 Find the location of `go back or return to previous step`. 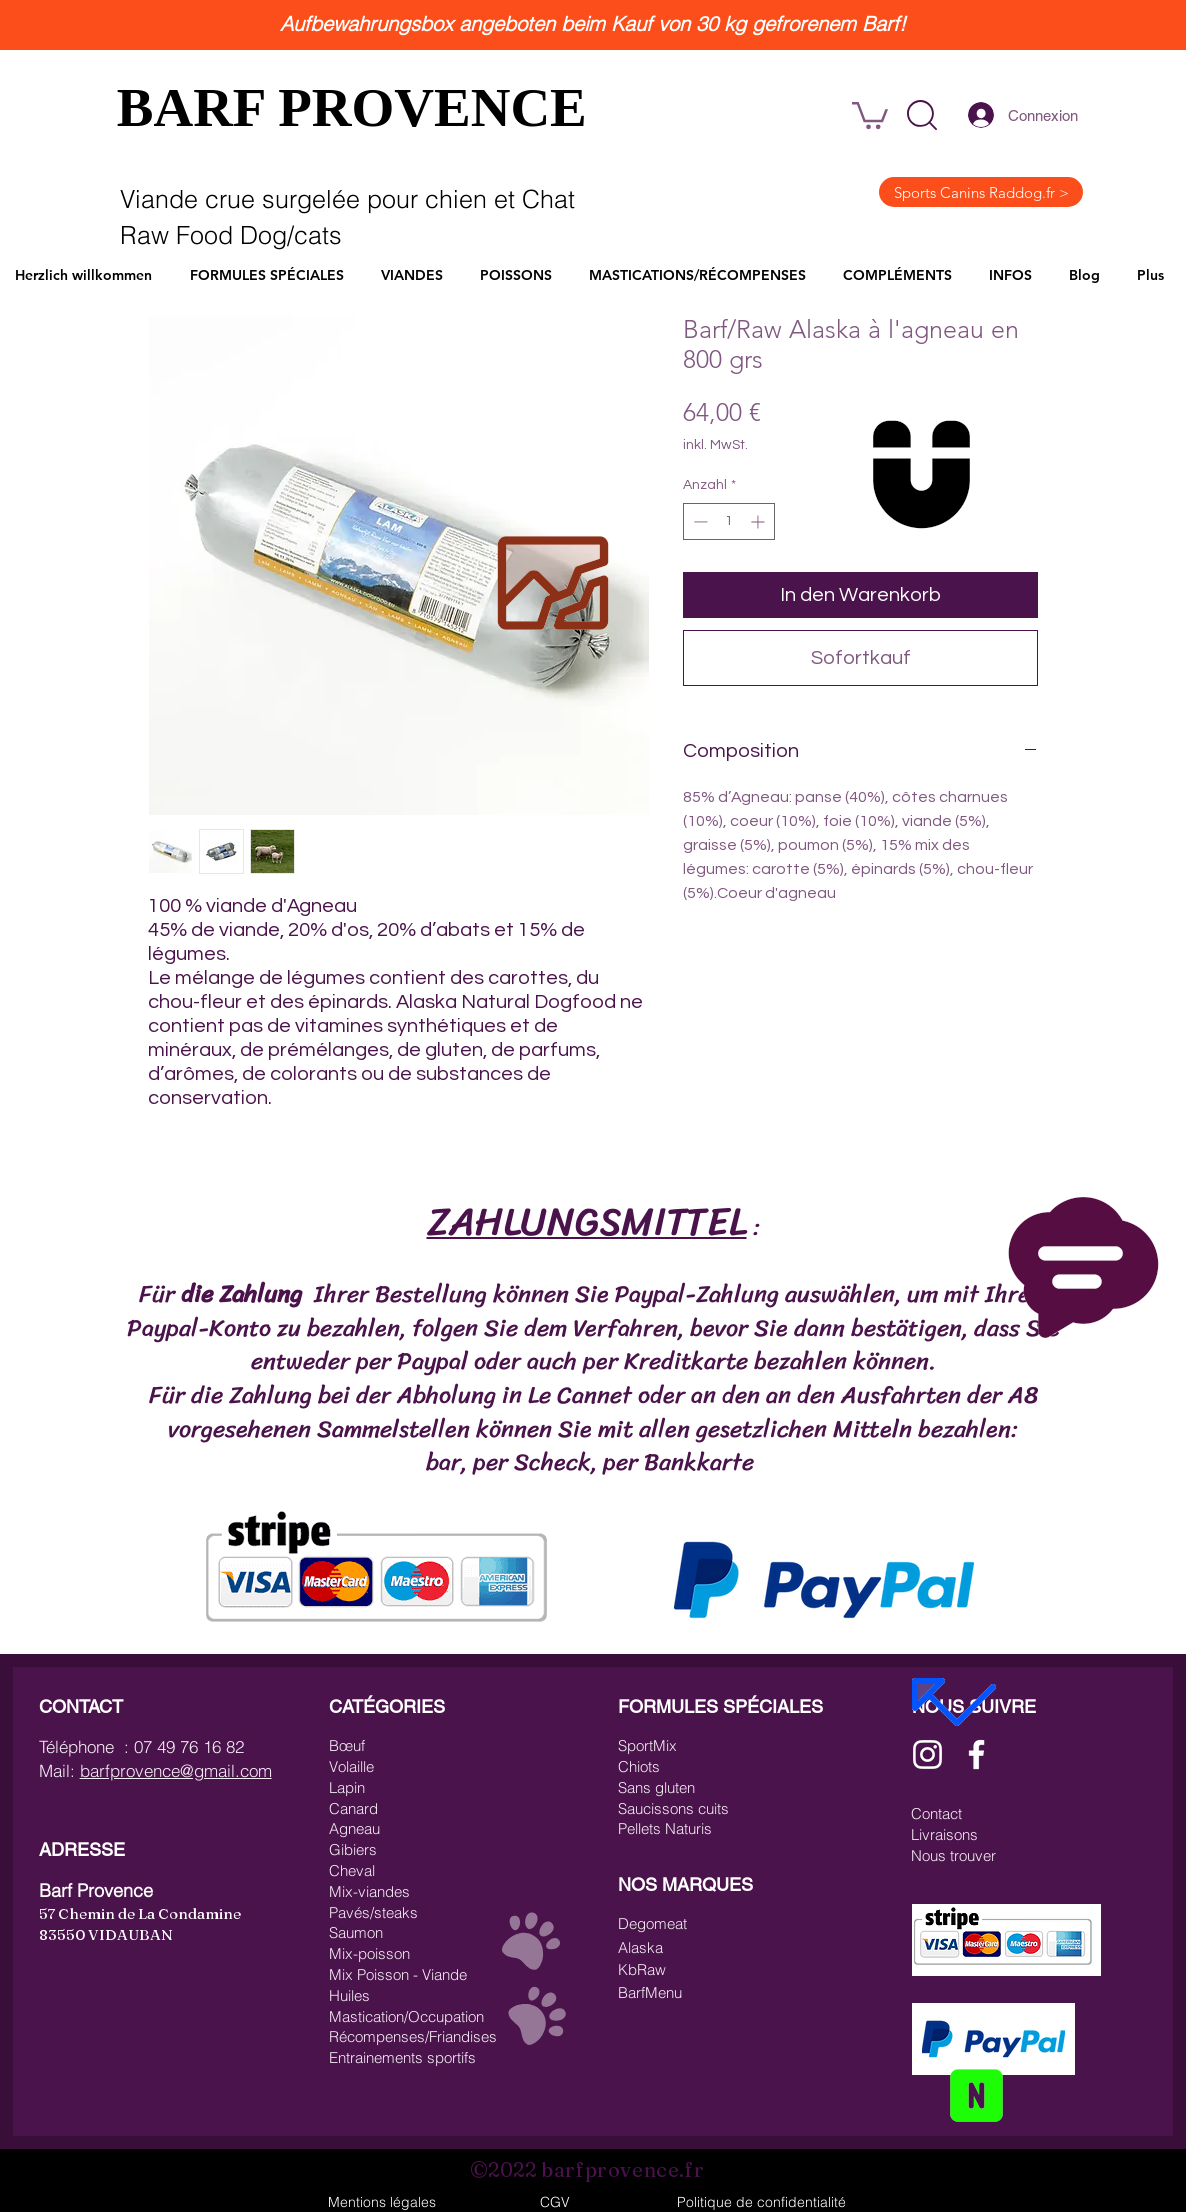

go back or return to previous step is located at coordinates (954, 1699).